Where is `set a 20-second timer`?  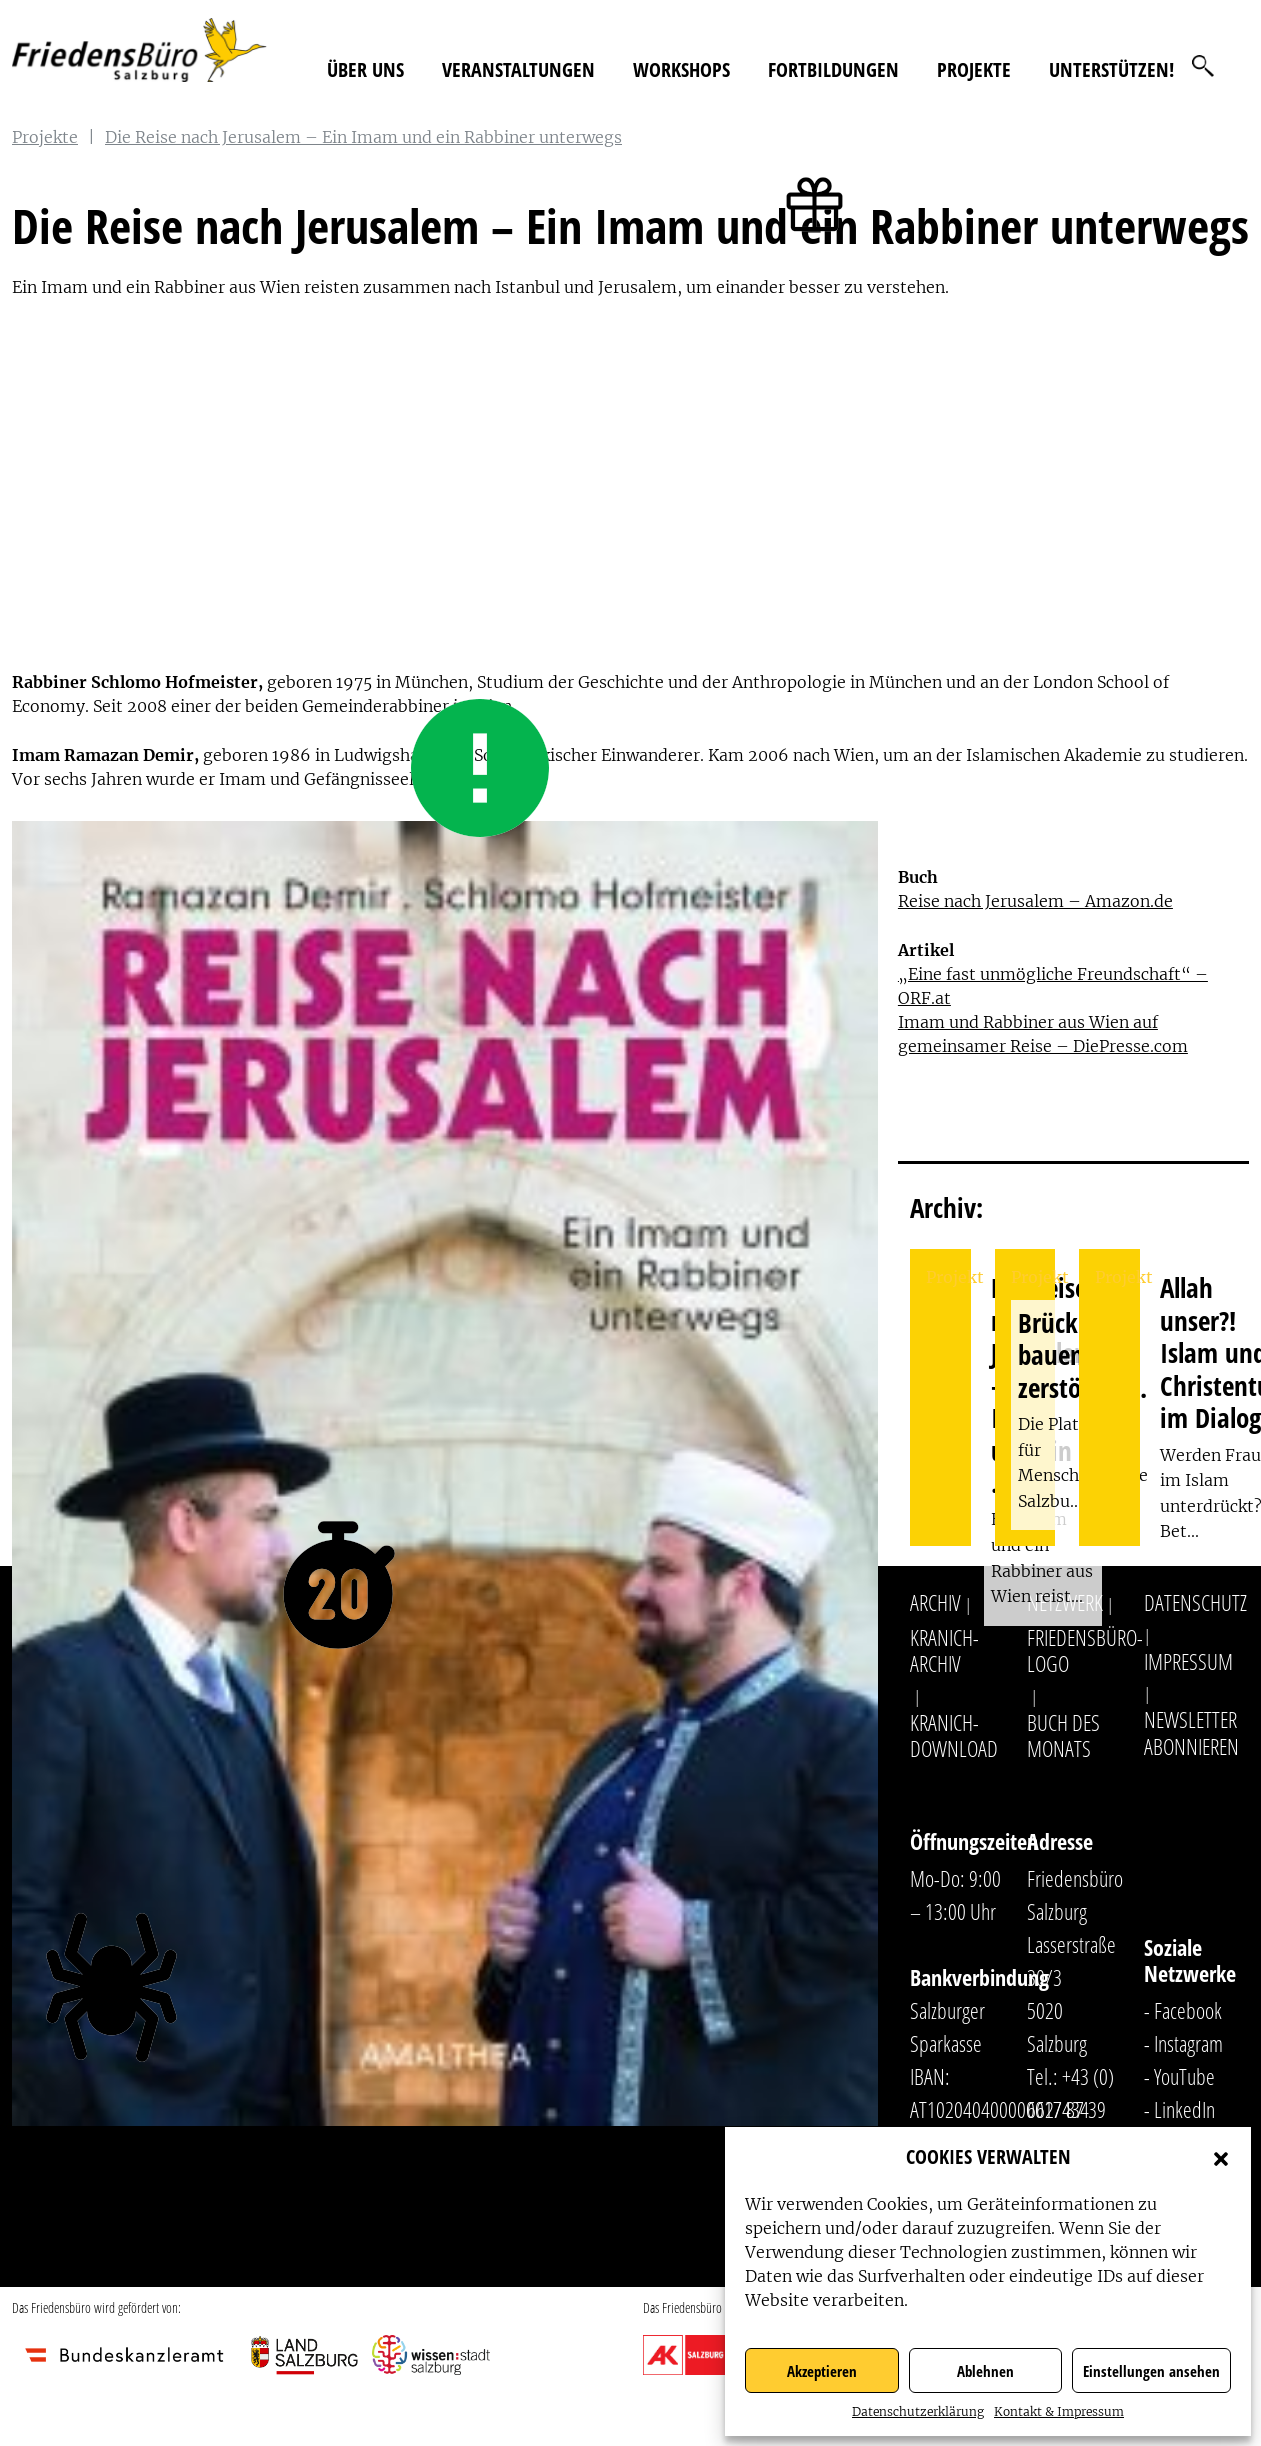
set a 20-second timer is located at coordinates (338, 1586).